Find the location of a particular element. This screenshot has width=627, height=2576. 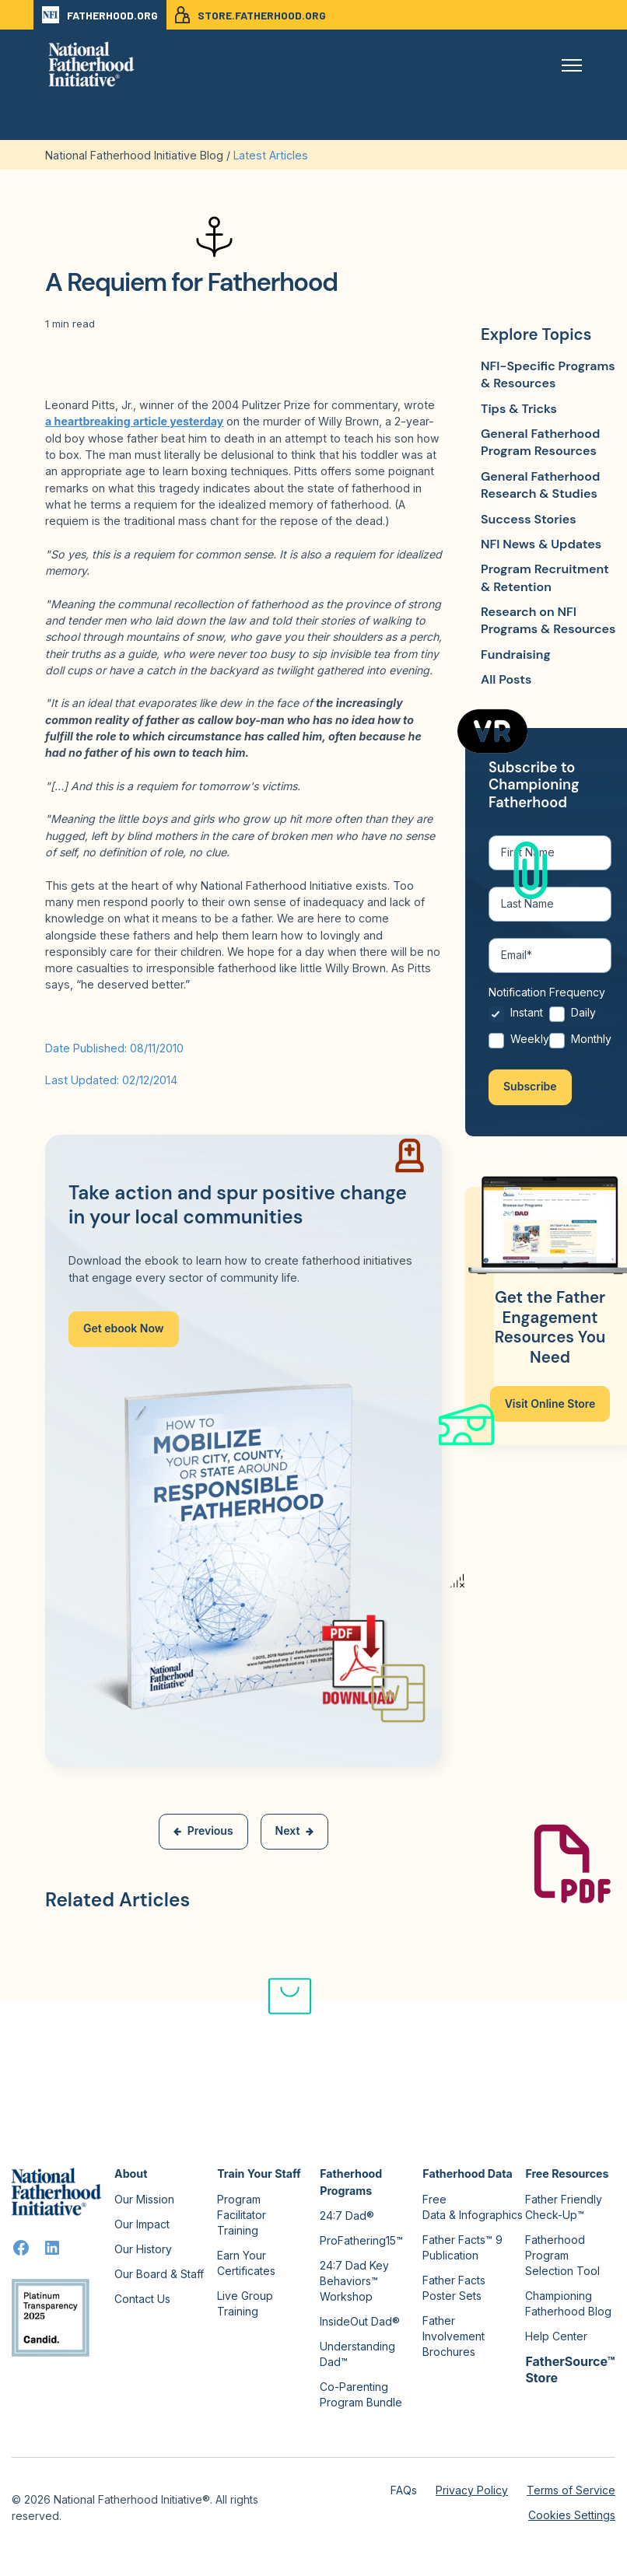

open Microsoft Word is located at coordinates (401, 1693).